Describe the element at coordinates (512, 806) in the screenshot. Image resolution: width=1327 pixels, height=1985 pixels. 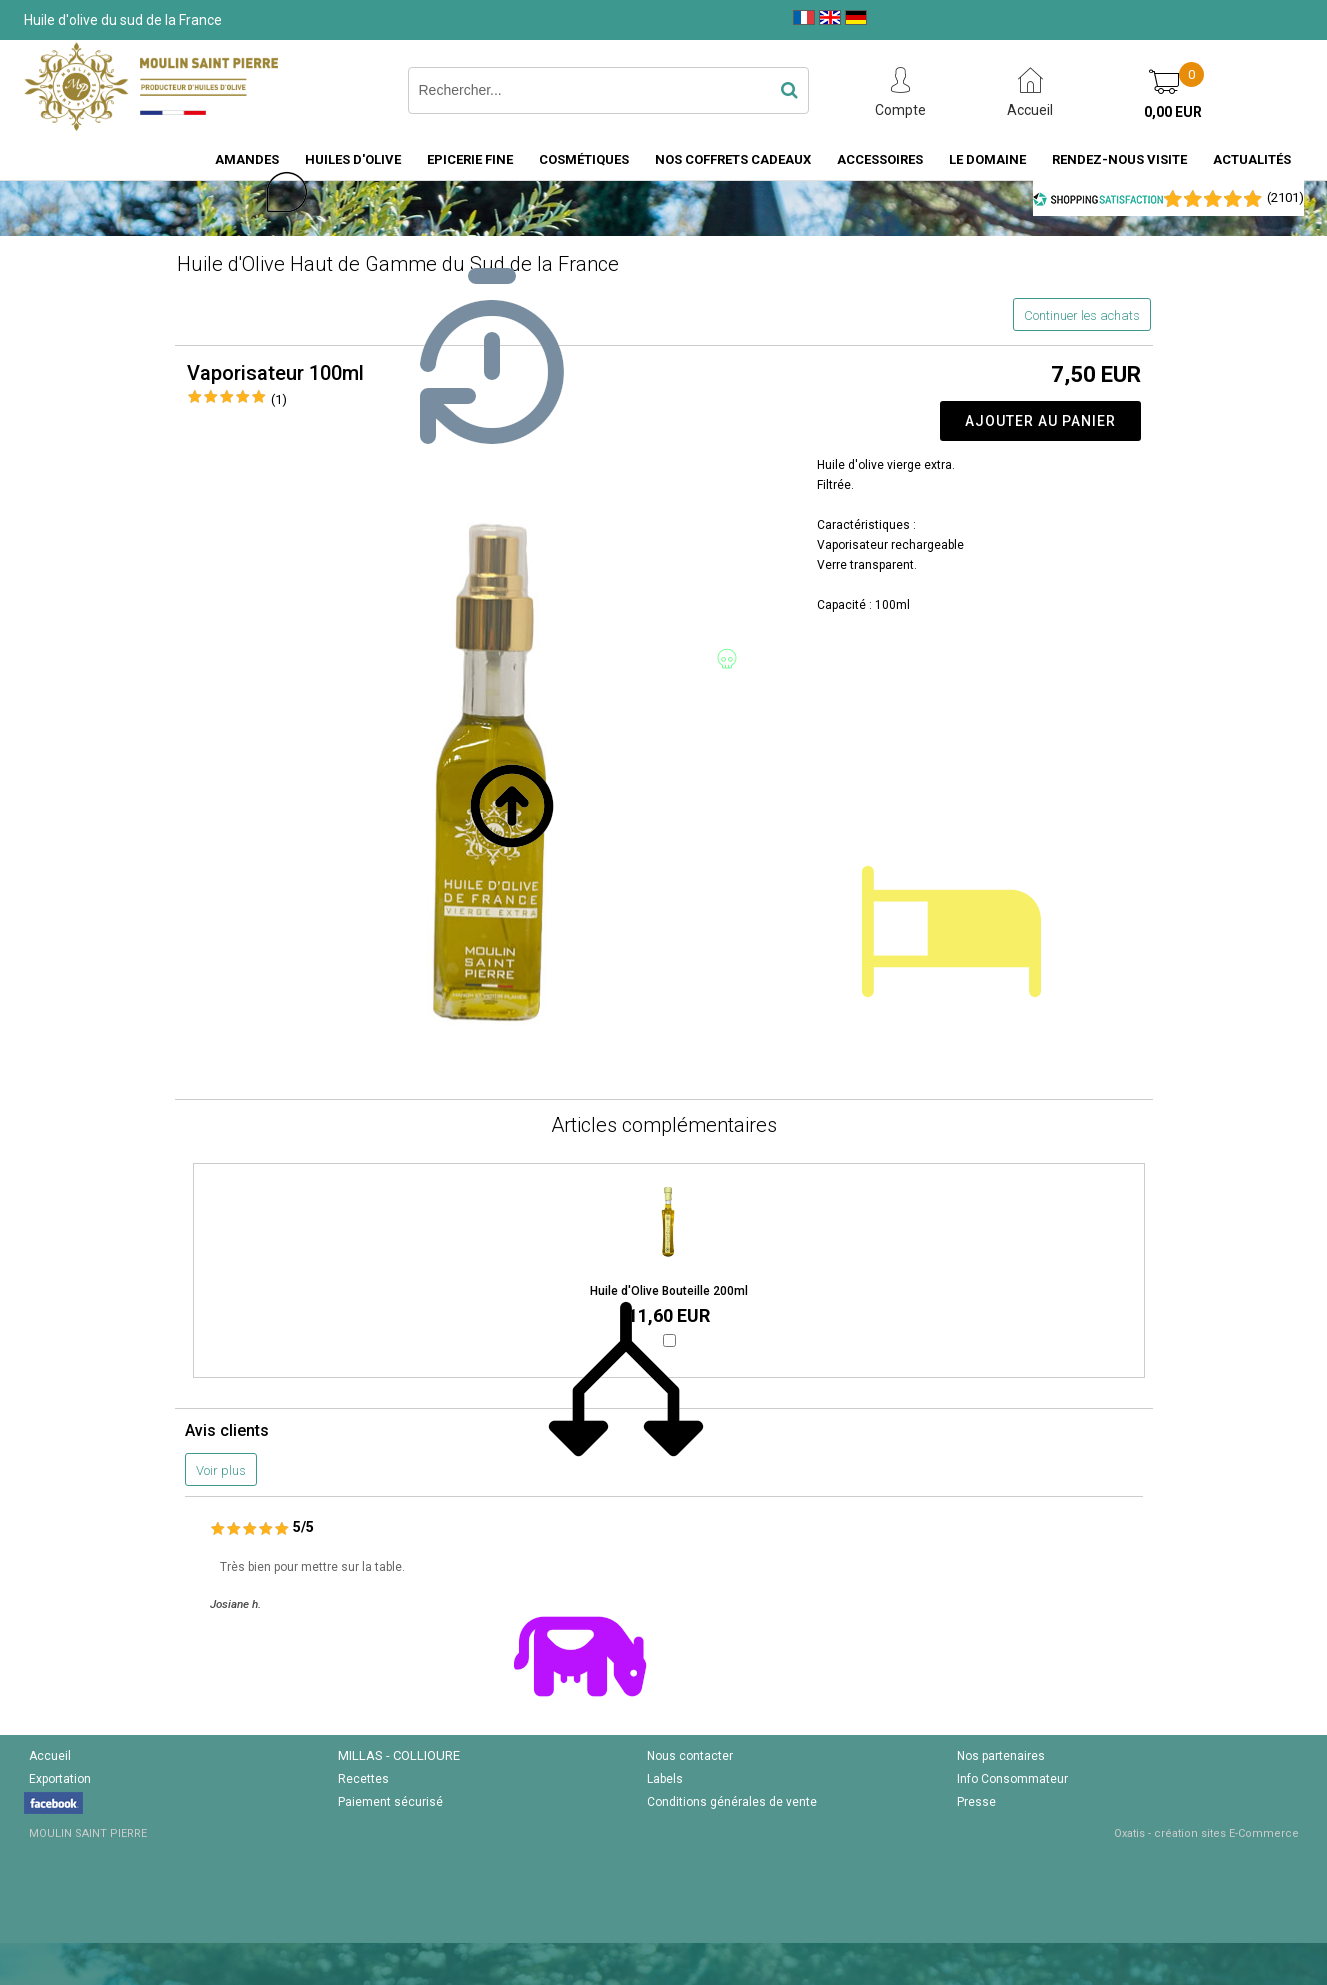
I see `upload a file or content` at that location.